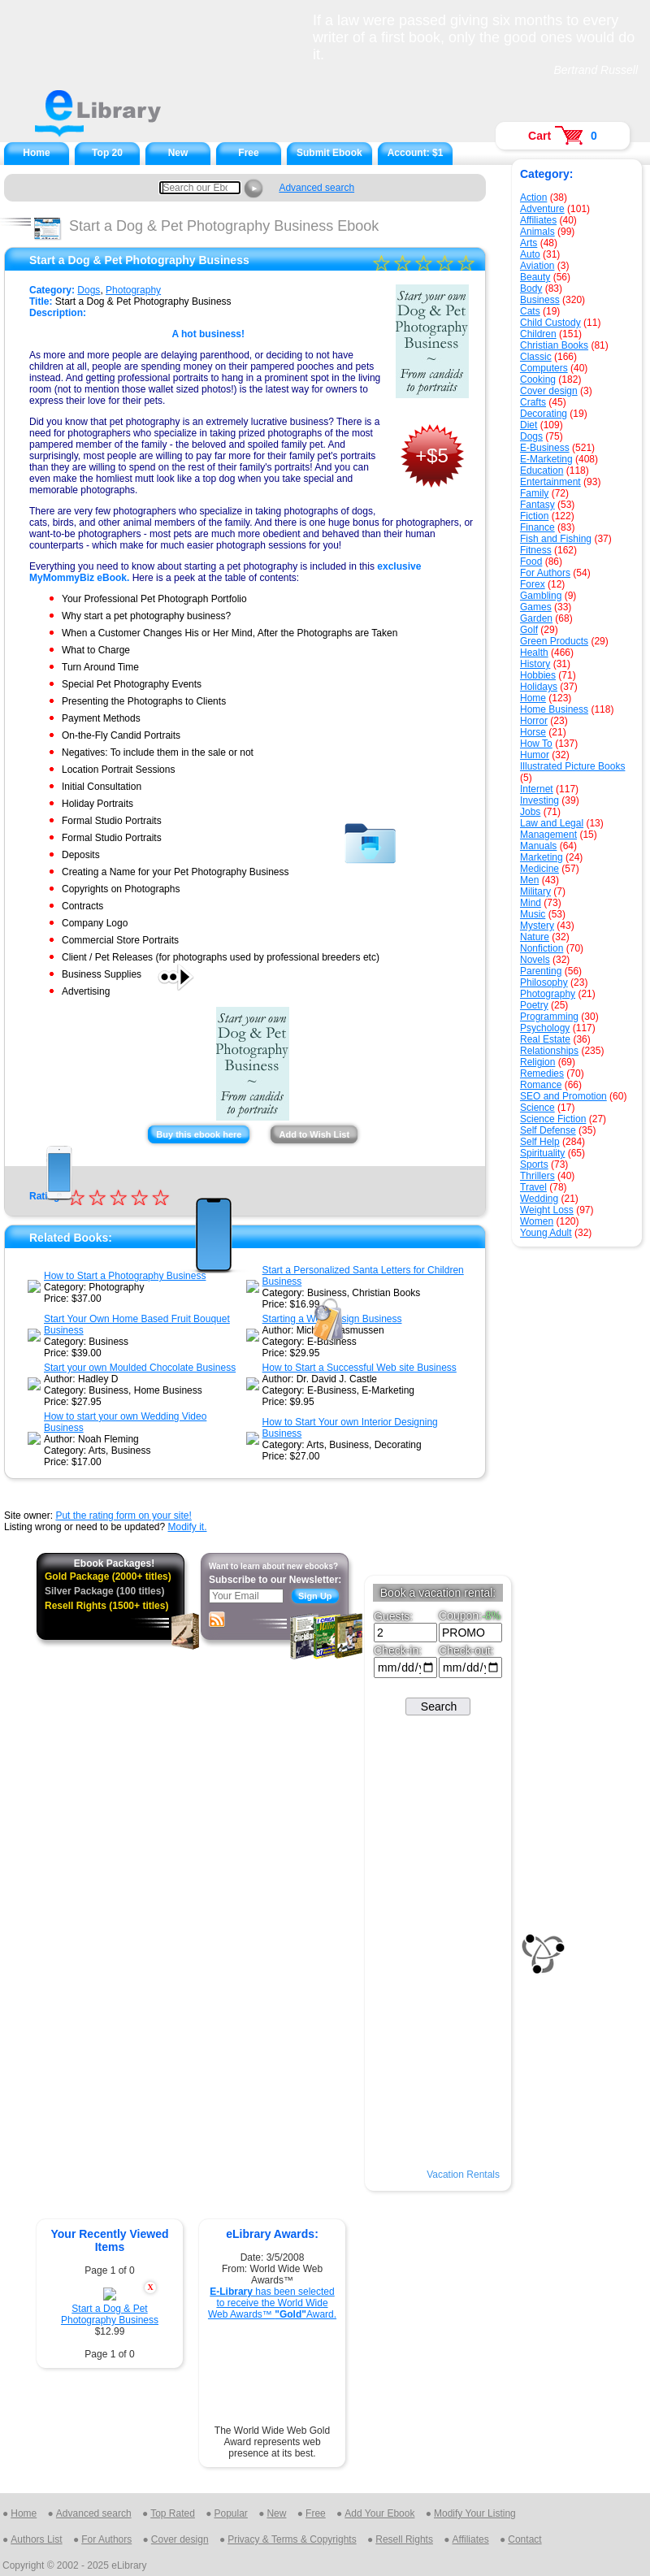 The height and width of the screenshot is (2576, 650). I want to click on iPod Touch device connected, so click(59, 1173).